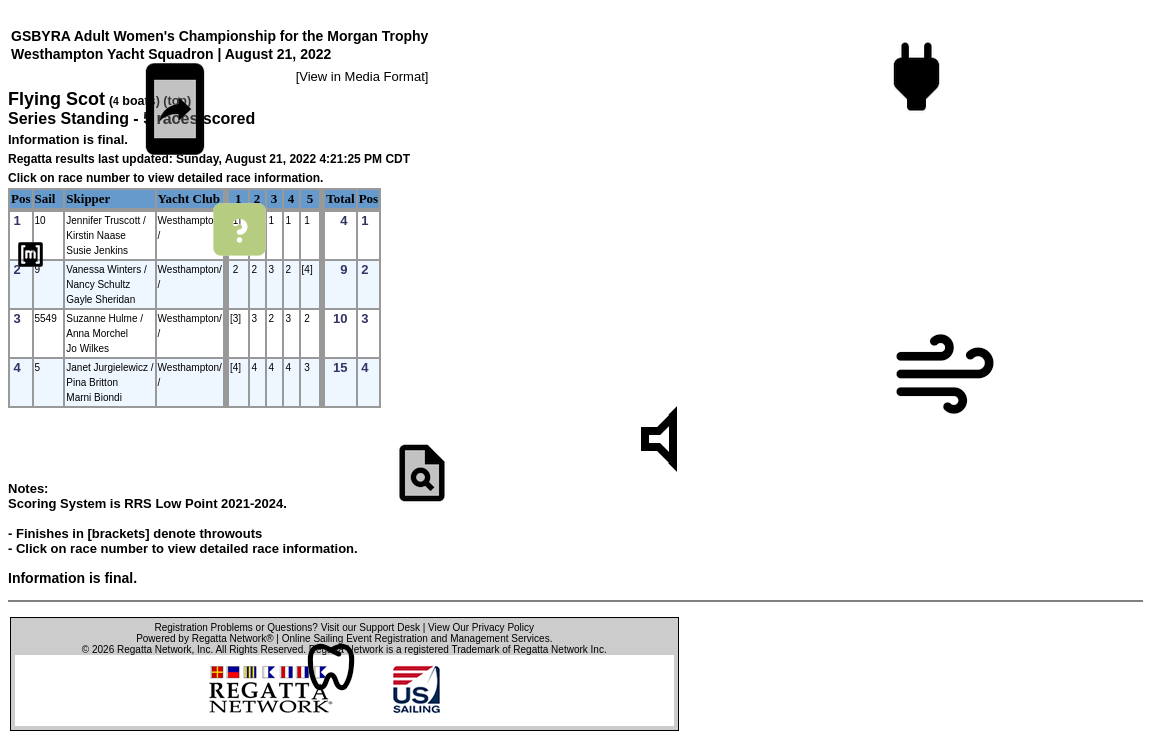 The width and height of the screenshot is (1149, 741). I want to click on access help or support, so click(239, 229).